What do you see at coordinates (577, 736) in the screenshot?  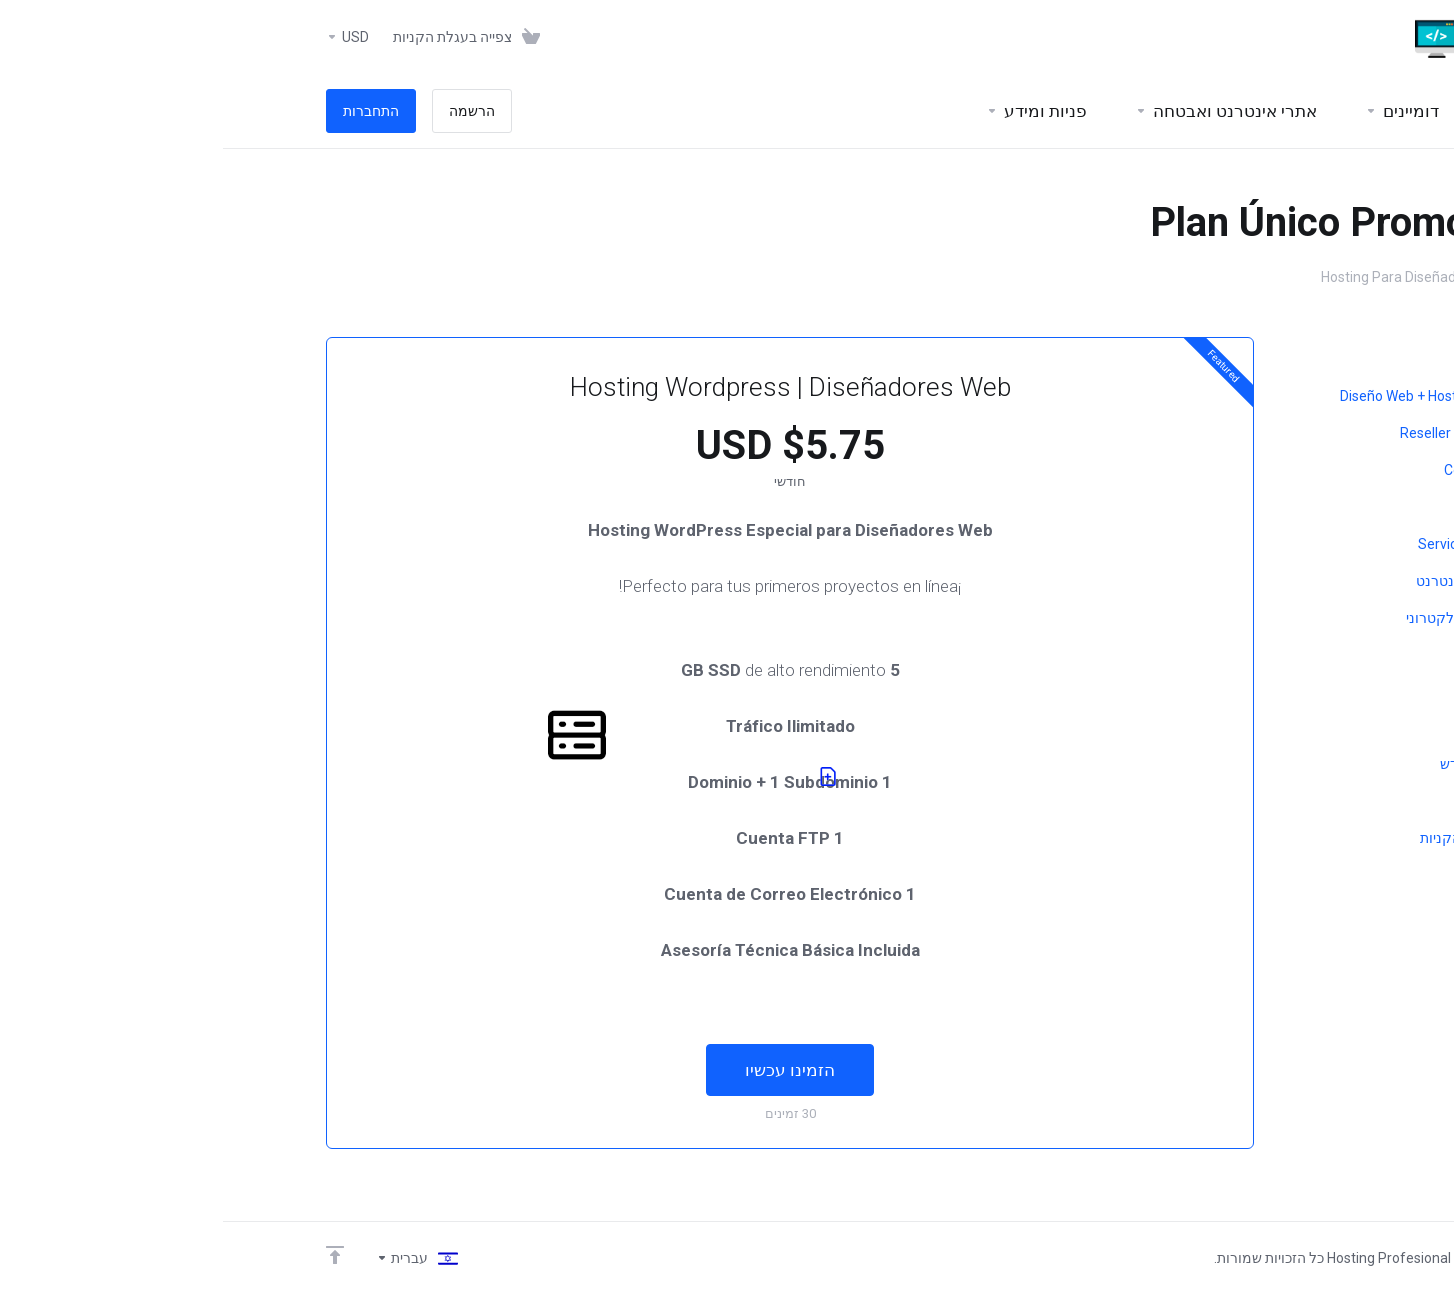 I see `access server settings or configuration` at bounding box center [577, 736].